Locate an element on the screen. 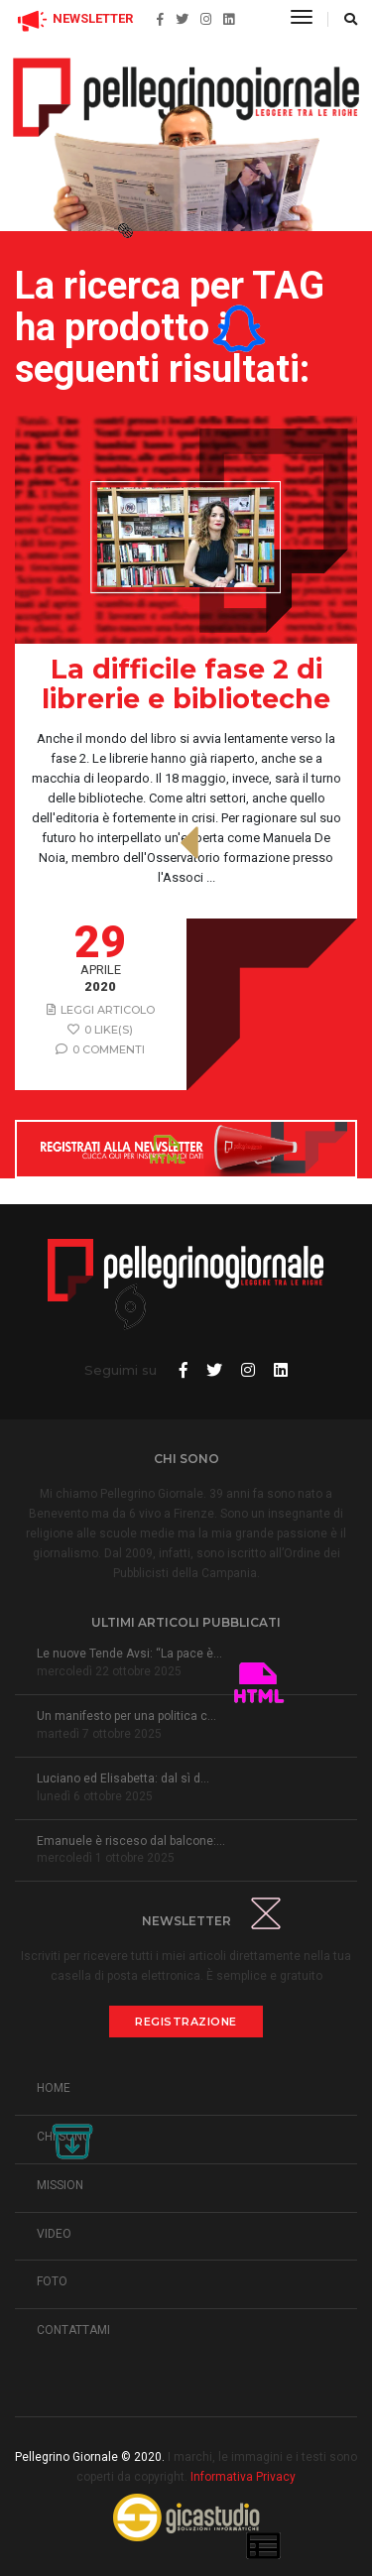 The width and height of the screenshot is (372, 2576). archive or move item to storage is located at coordinates (72, 2142).